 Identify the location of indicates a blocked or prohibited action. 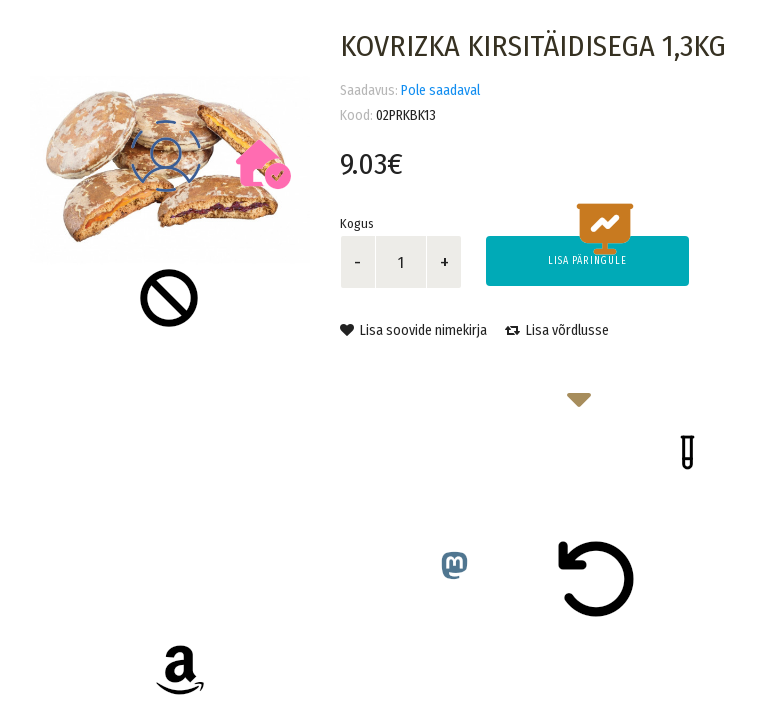
(169, 298).